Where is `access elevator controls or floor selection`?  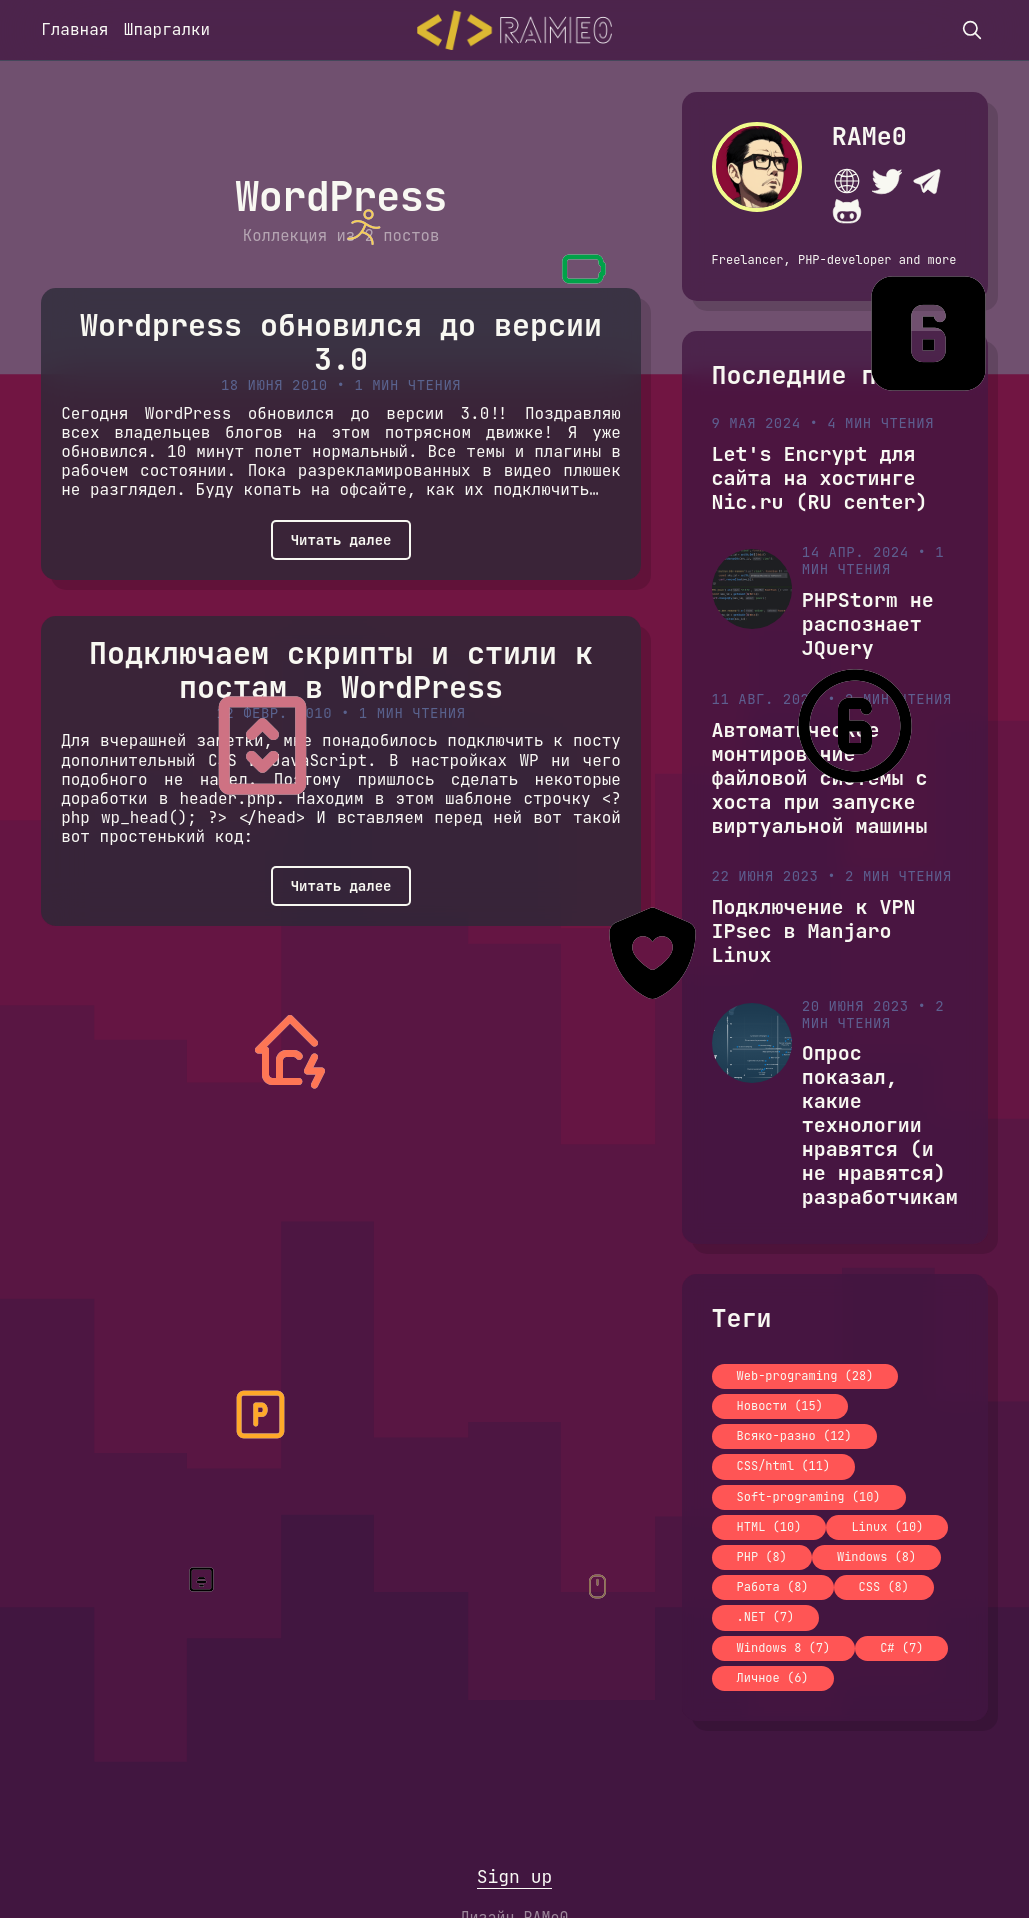 access elevator controls or floor selection is located at coordinates (262, 745).